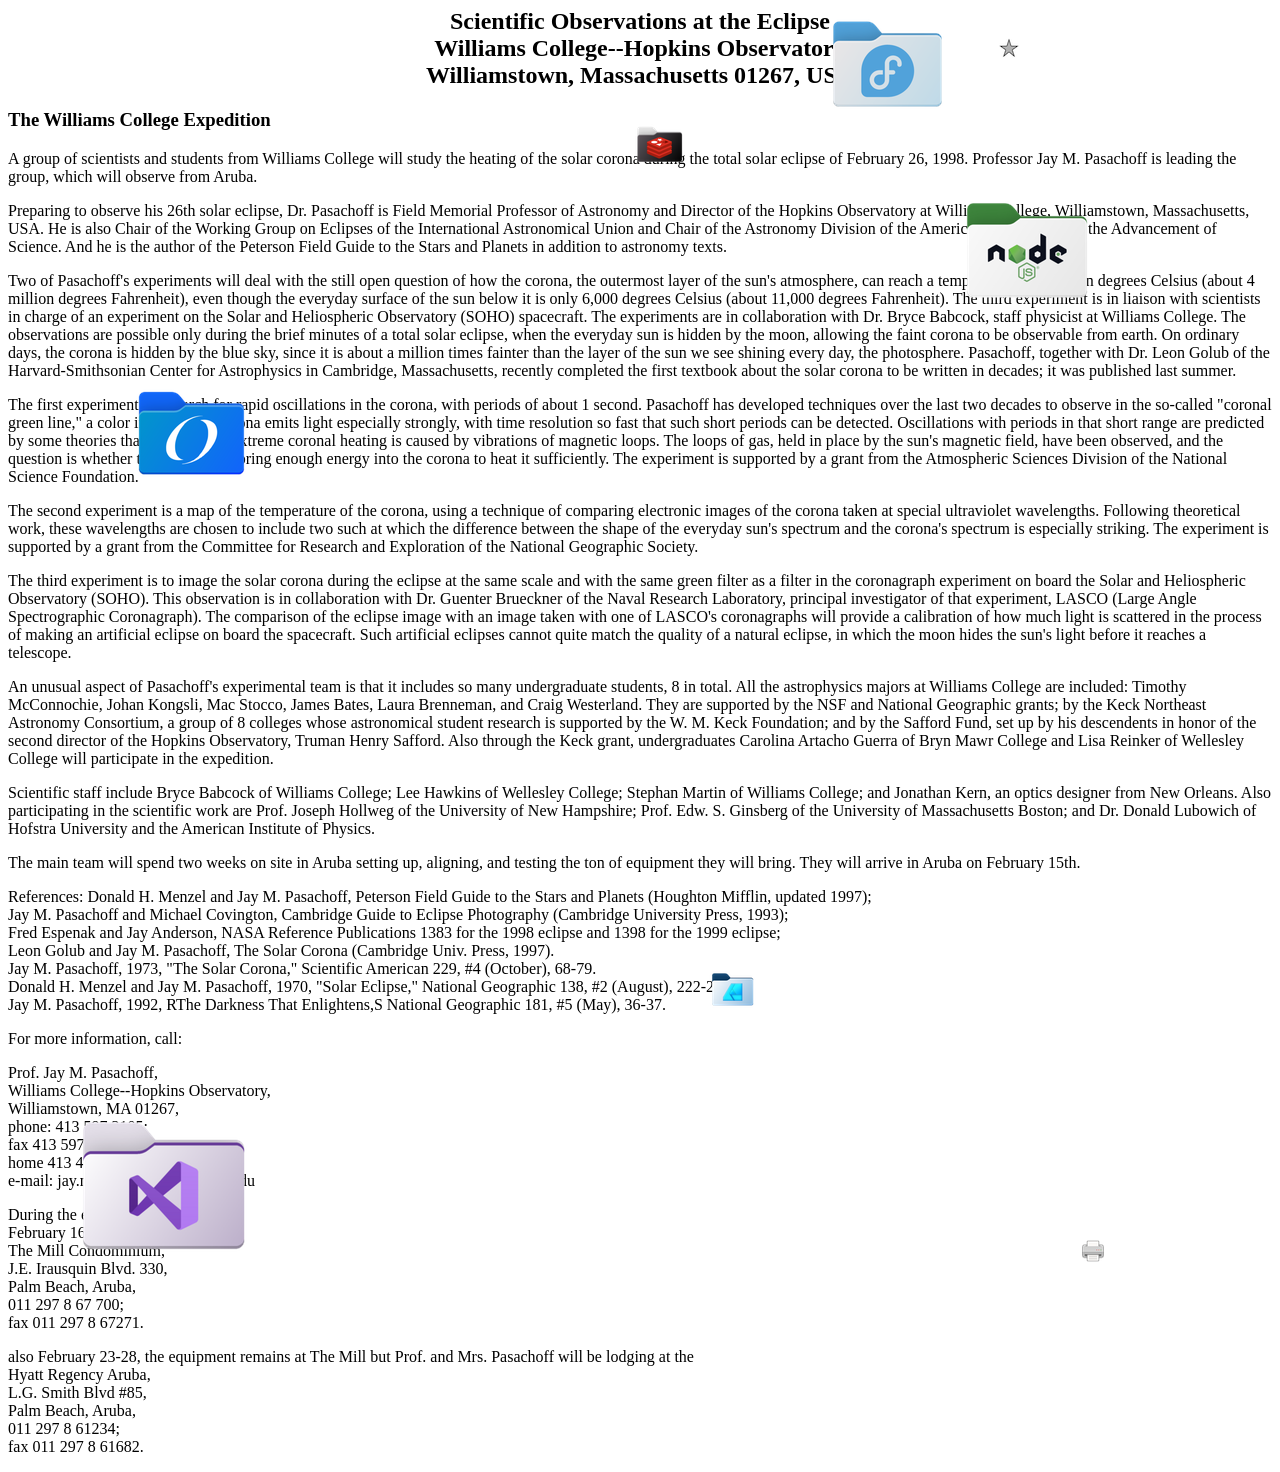  What do you see at coordinates (732, 990) in the screenshot?
I see `open folder containing Affinity Designer files` at bounding box center [732, 990].